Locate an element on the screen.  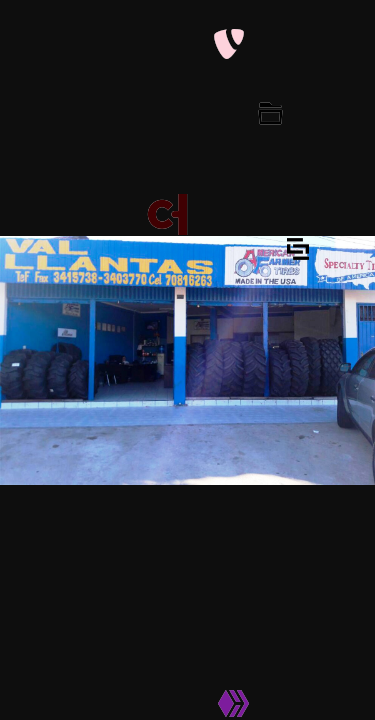
castorama home improvement store logo is located at coordinates (167, 214).